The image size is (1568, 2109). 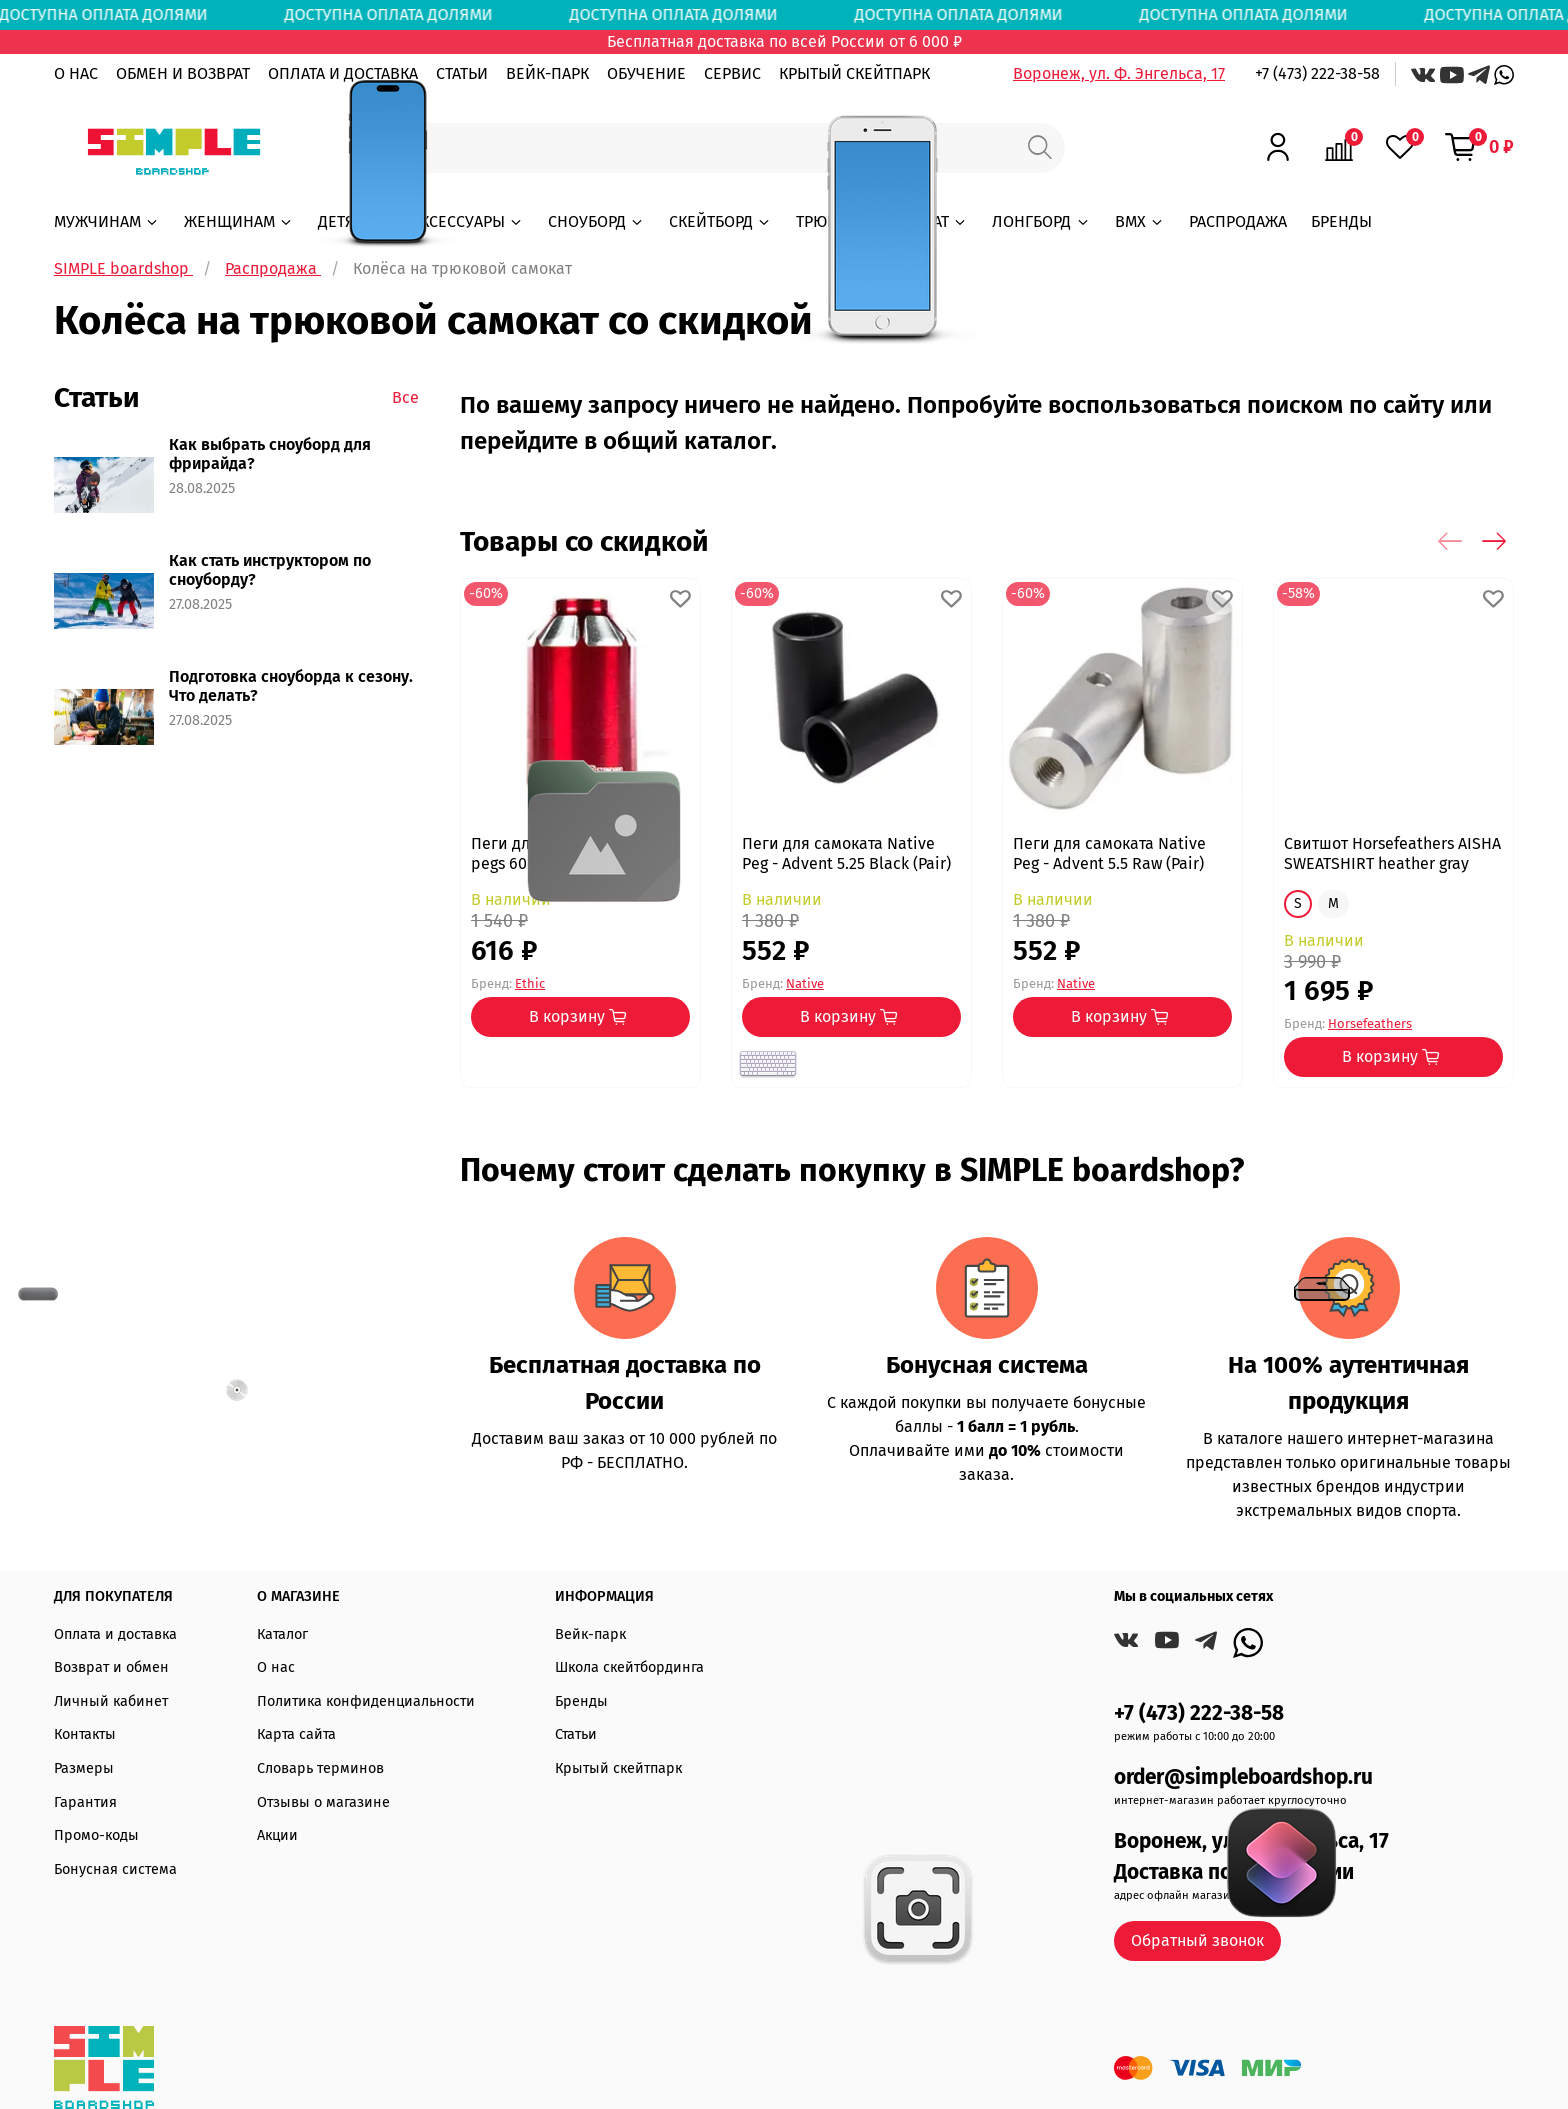 What do you see at coordinates (38, 1294) in the screenshot?
I see `connect to a bluetooth speaker` at bounding box center [38, 1294].